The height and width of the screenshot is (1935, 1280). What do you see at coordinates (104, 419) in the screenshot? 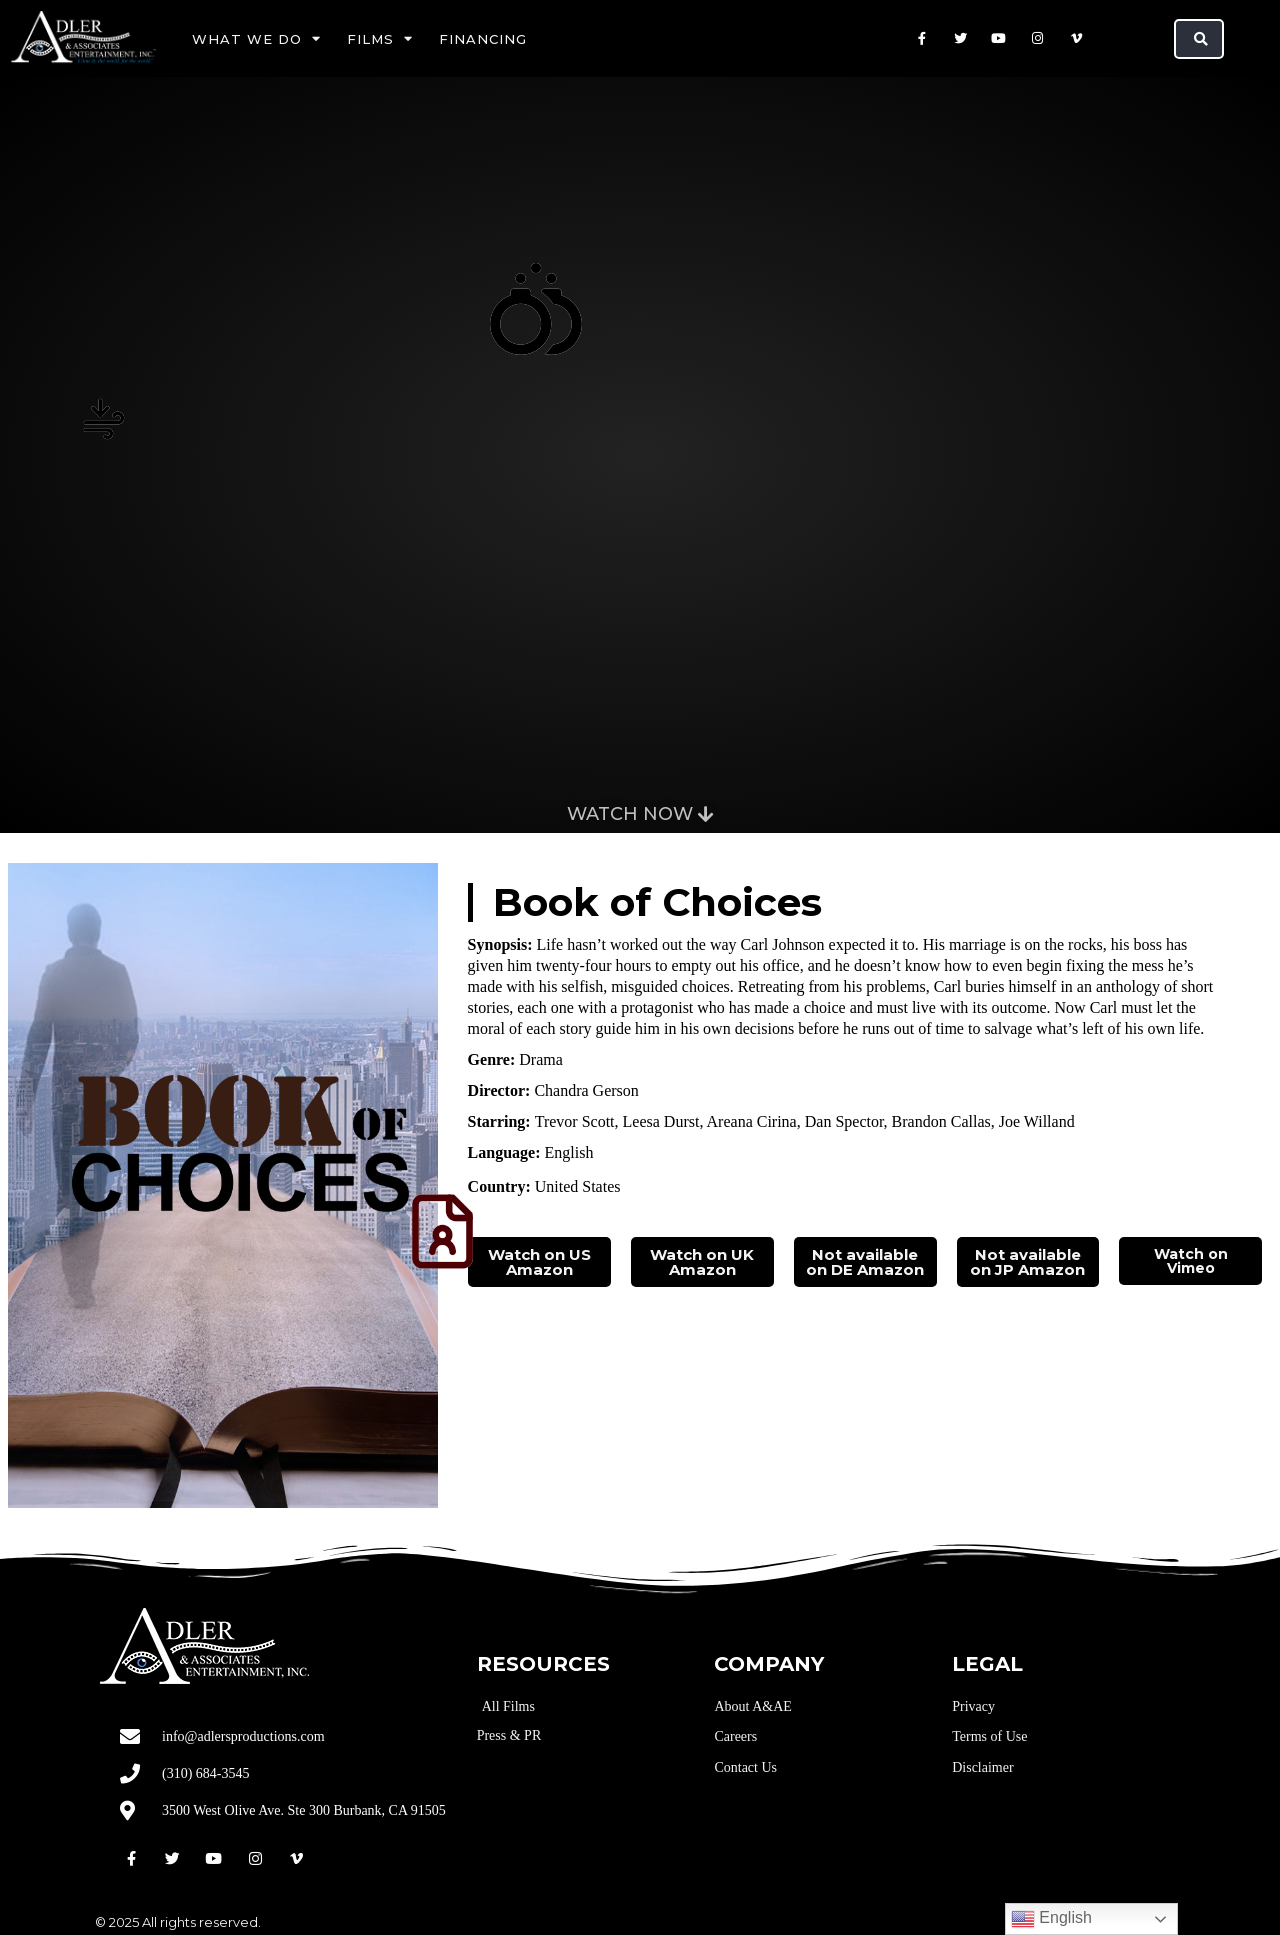
I see `indicates wind direction moving downward` at bounding box center [104, 419].